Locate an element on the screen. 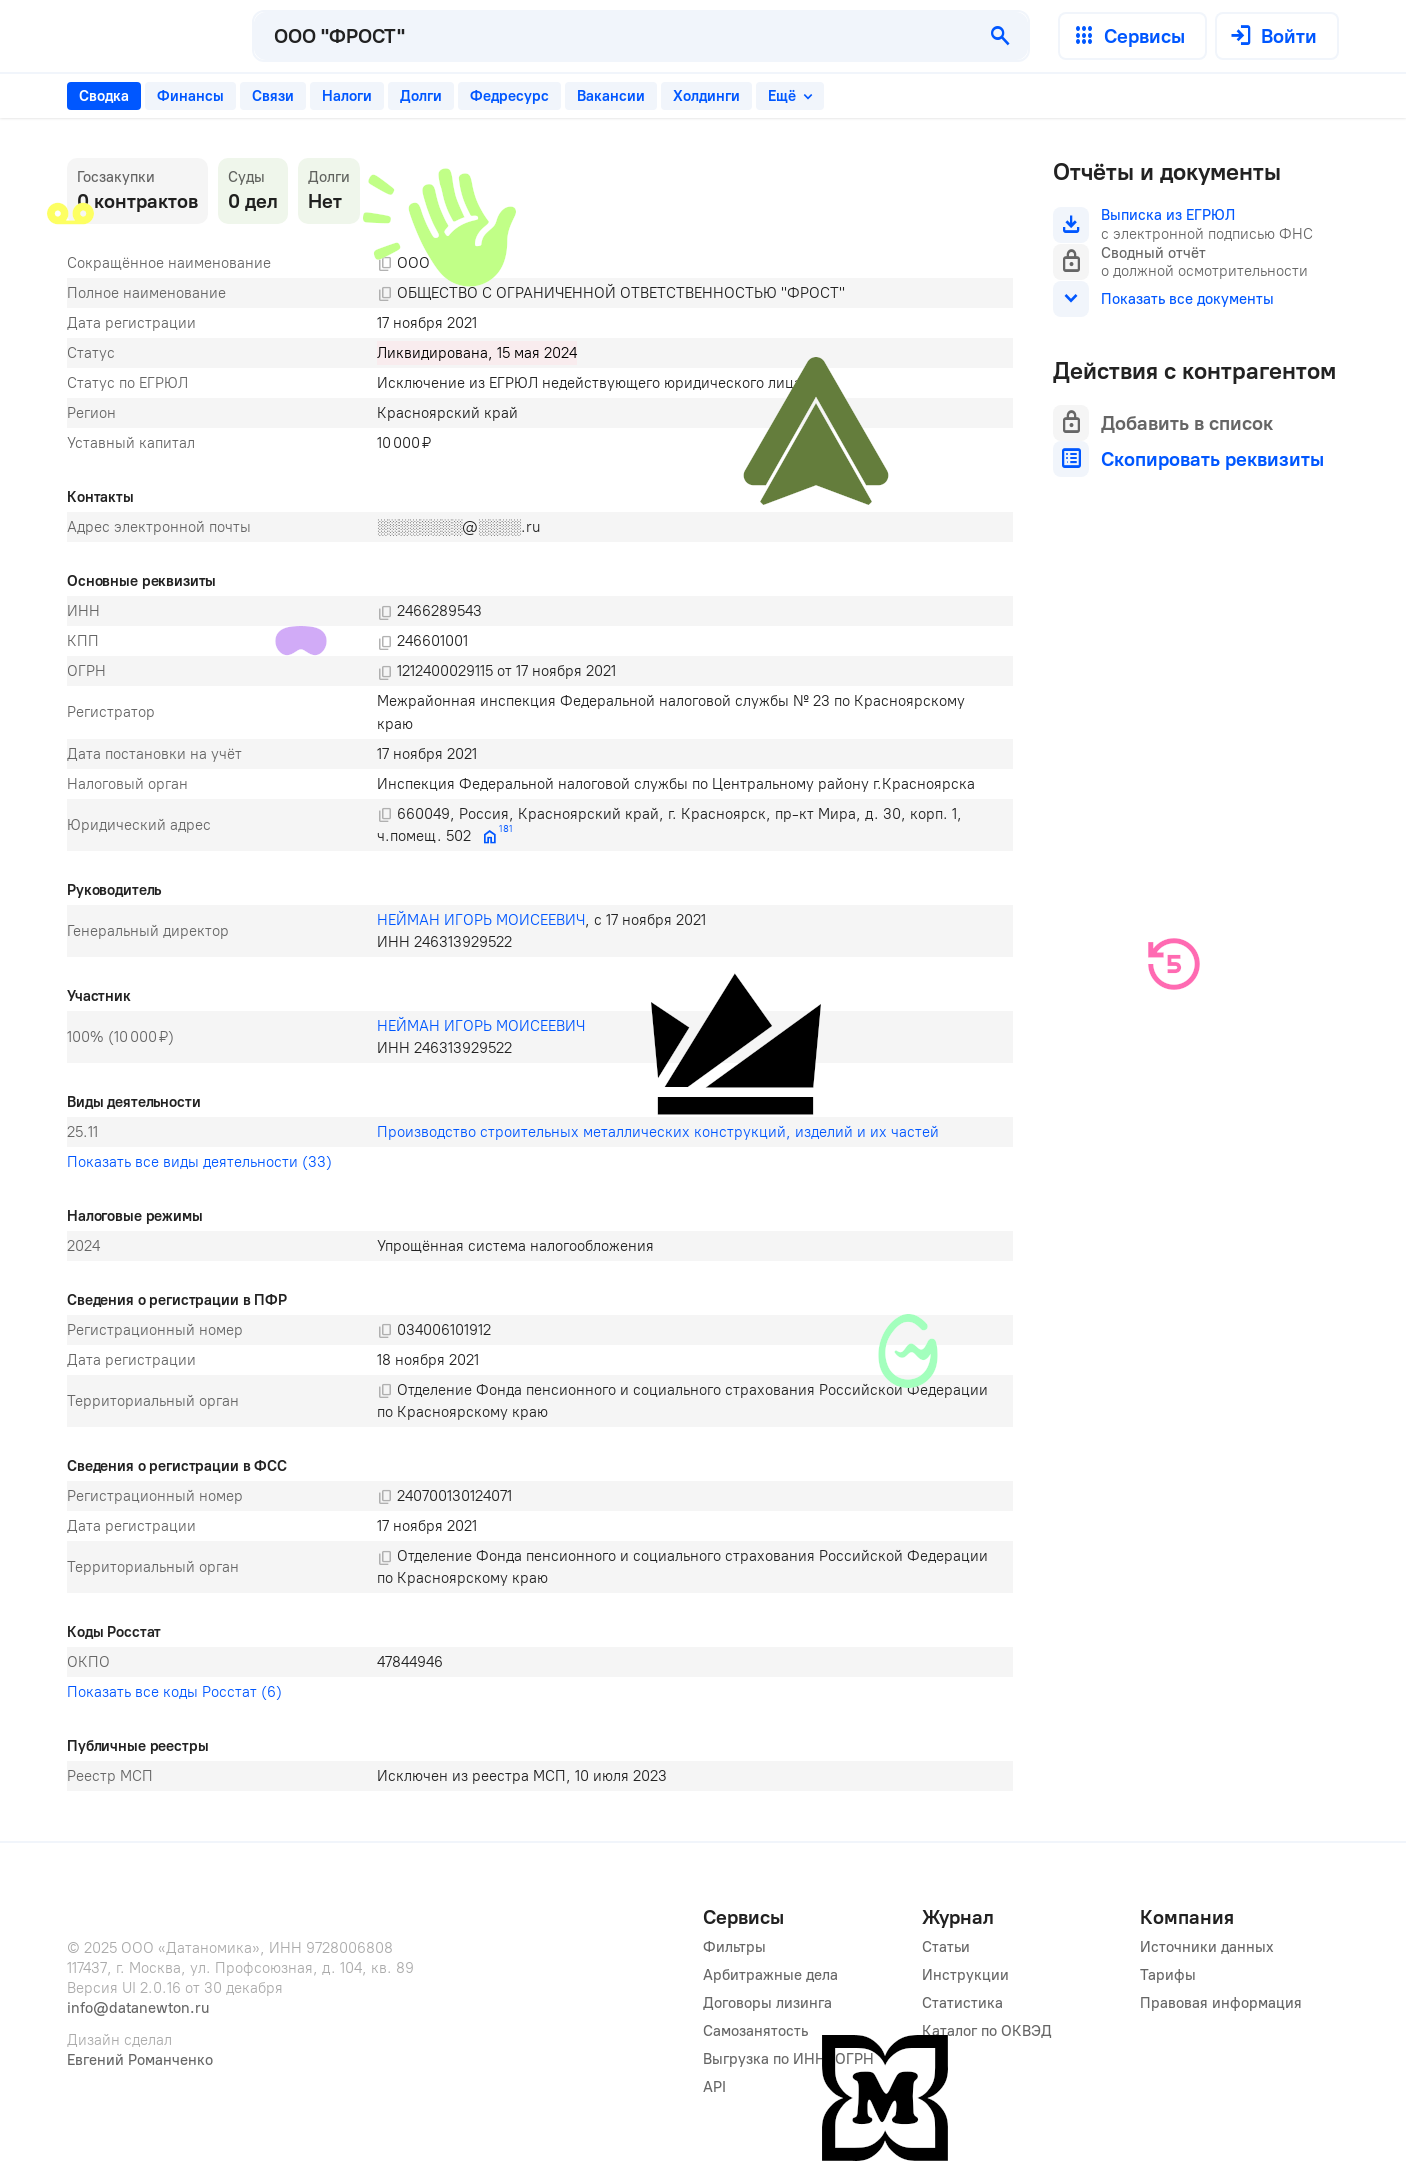 The image size is (1406, 2162). open wegame gaming platform is located at coordinates (908, 1351).